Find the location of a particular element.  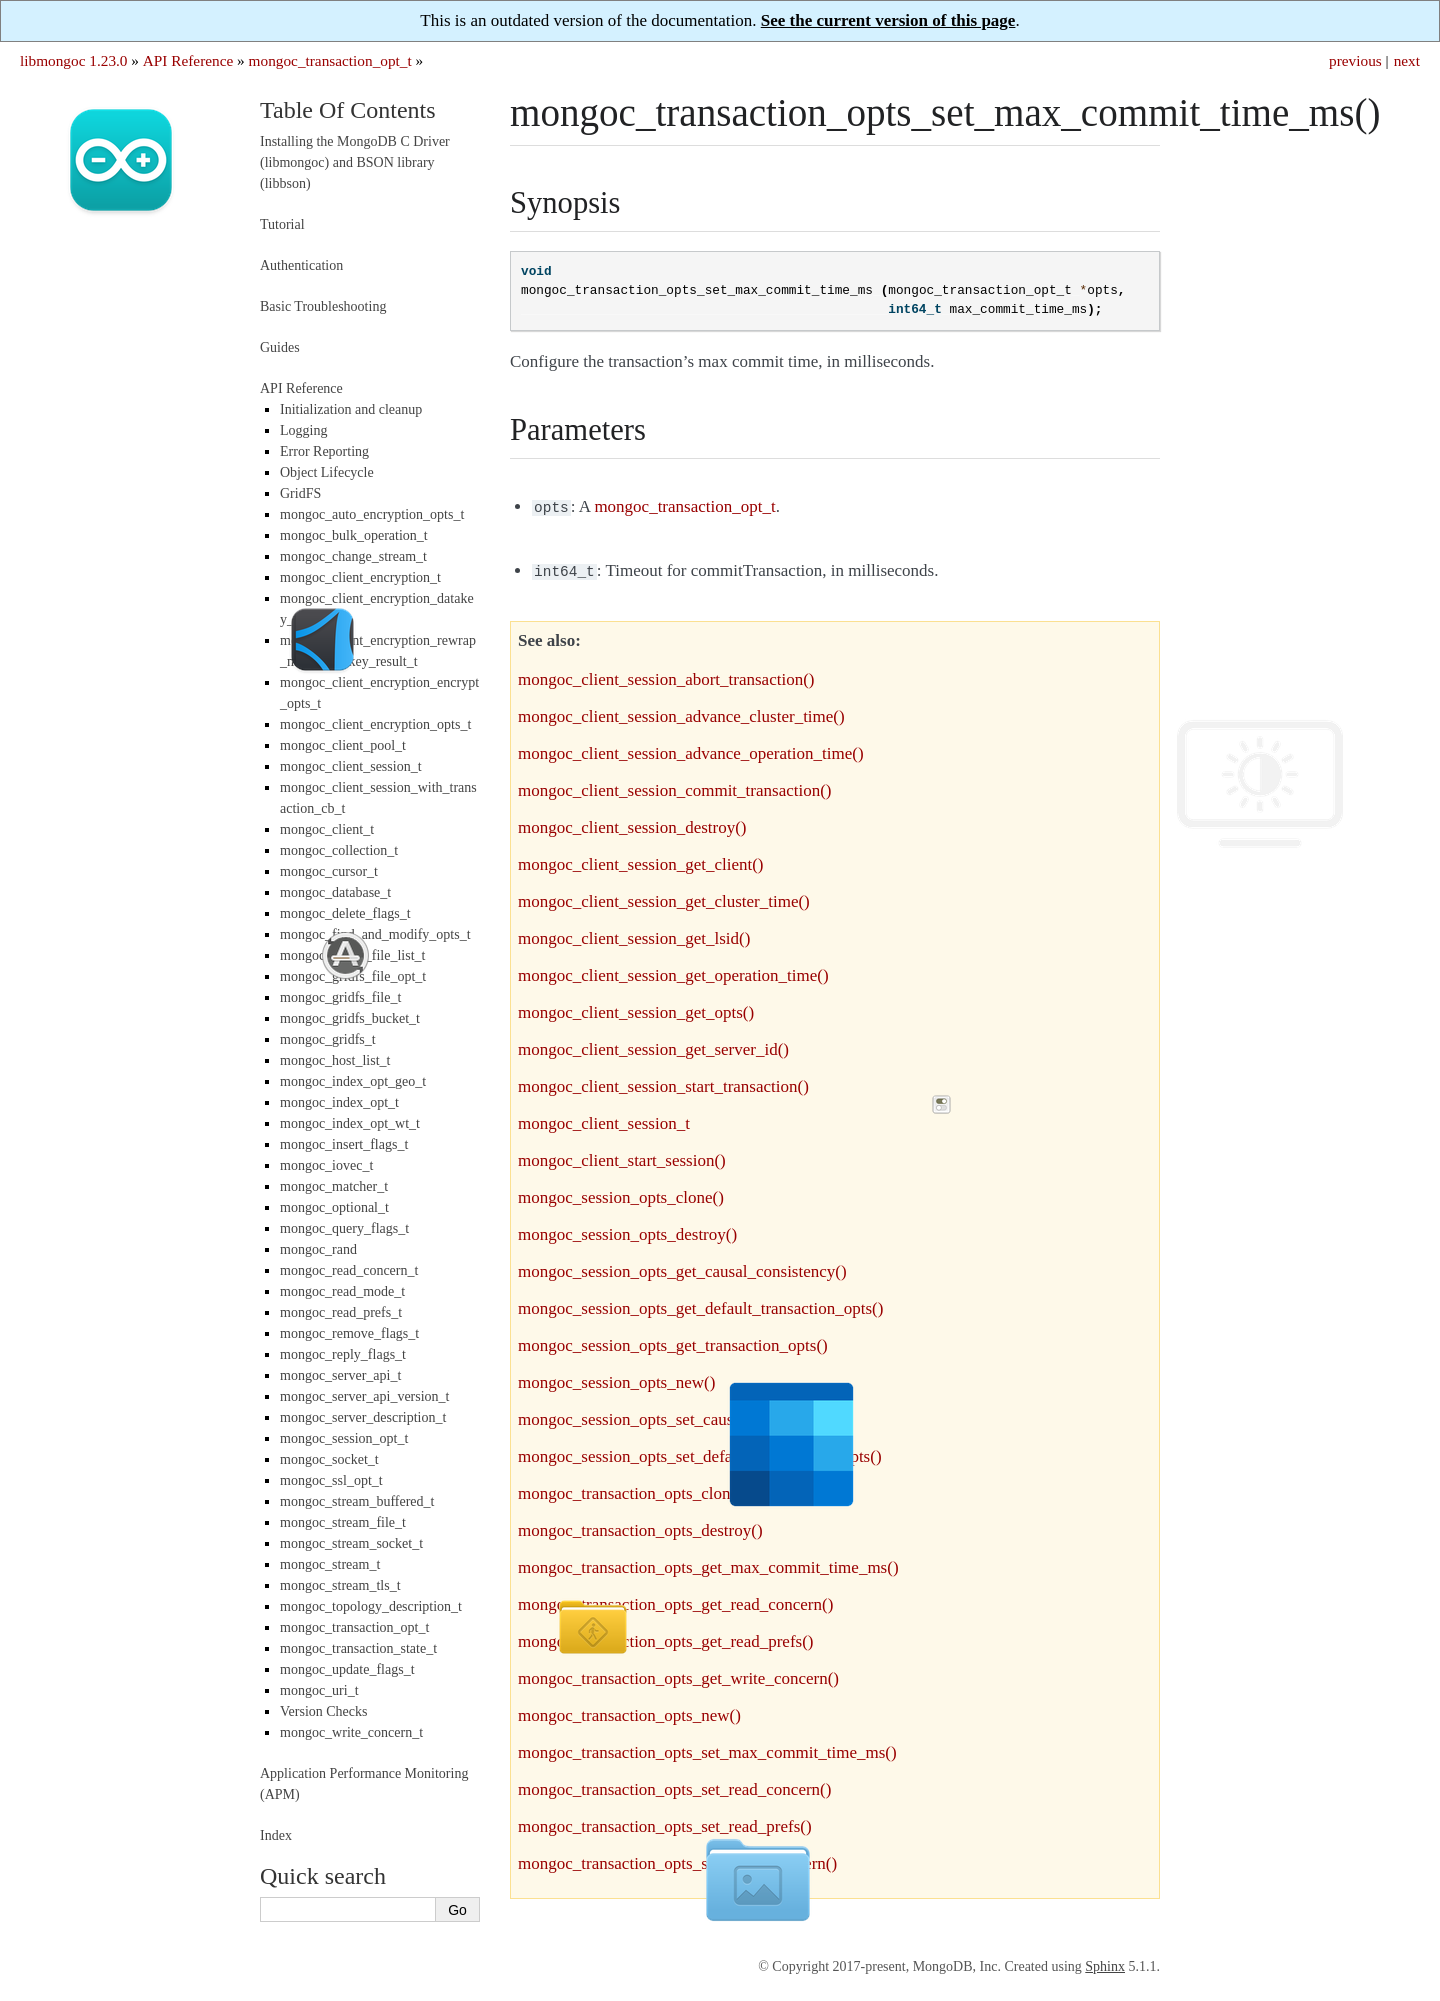

open the calendar app is located at coordinates (791, 1444).